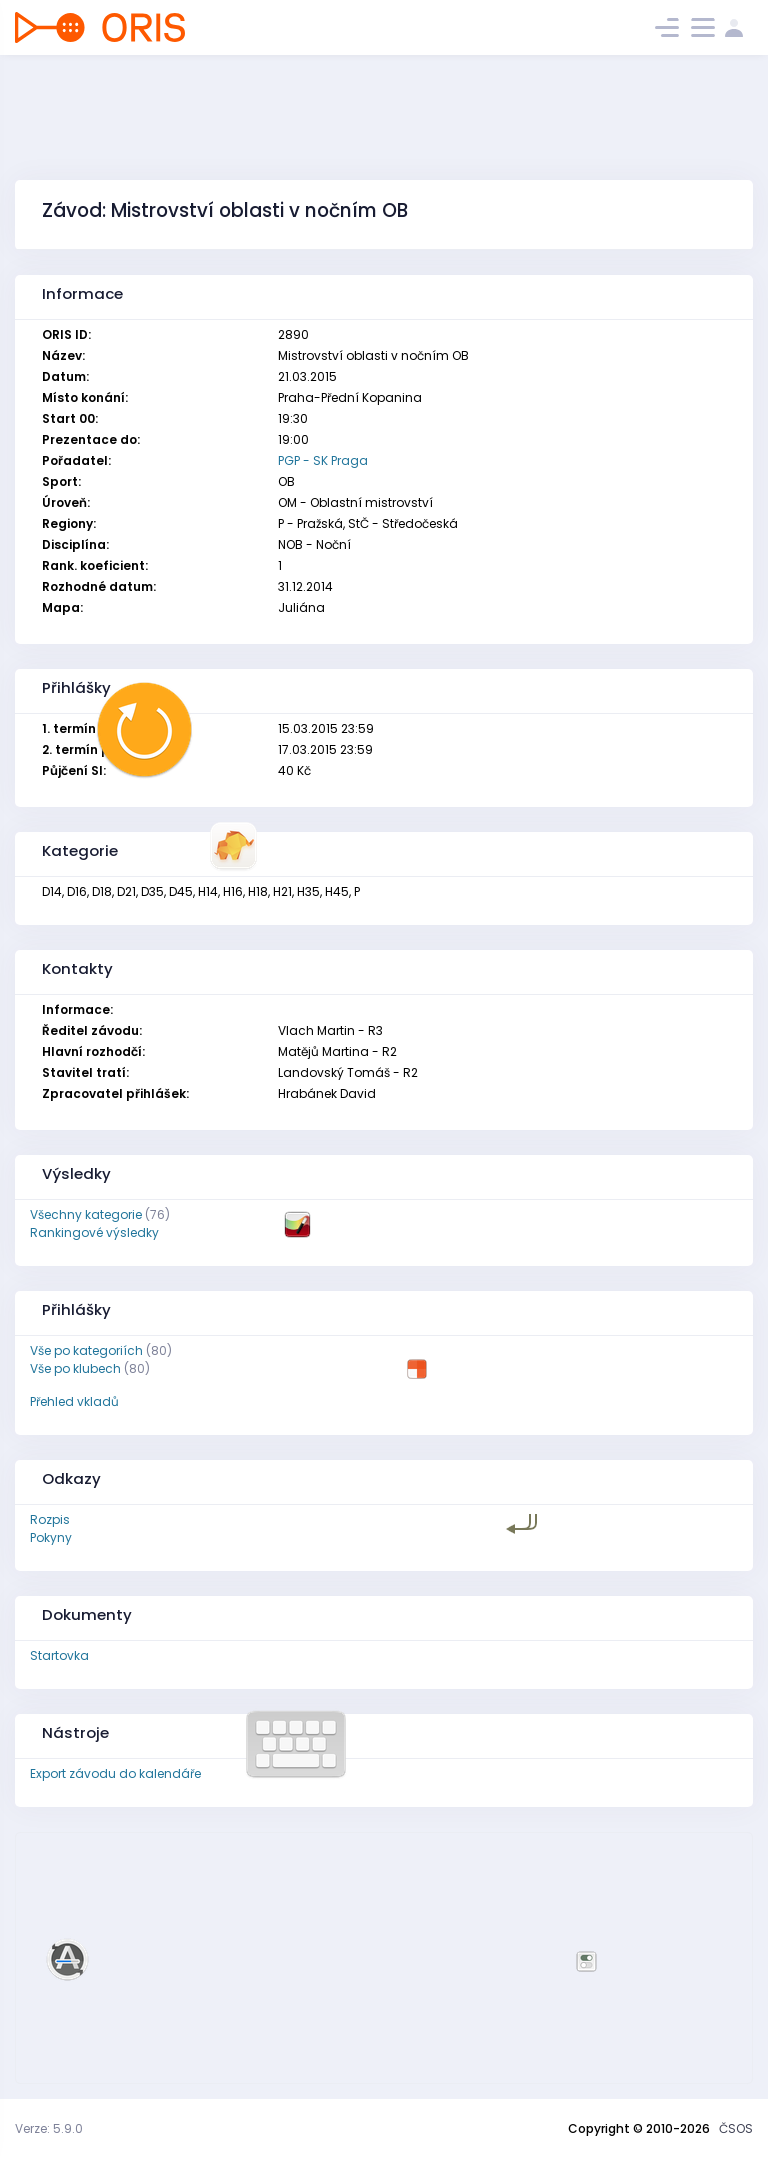 Image resolution: width=768 pixels, height=2159 pixels. What do you see at coordinates (586, 1961) in the screenshot?
I see `open unity tweak tool settings` at bounding box center [586, 1961].